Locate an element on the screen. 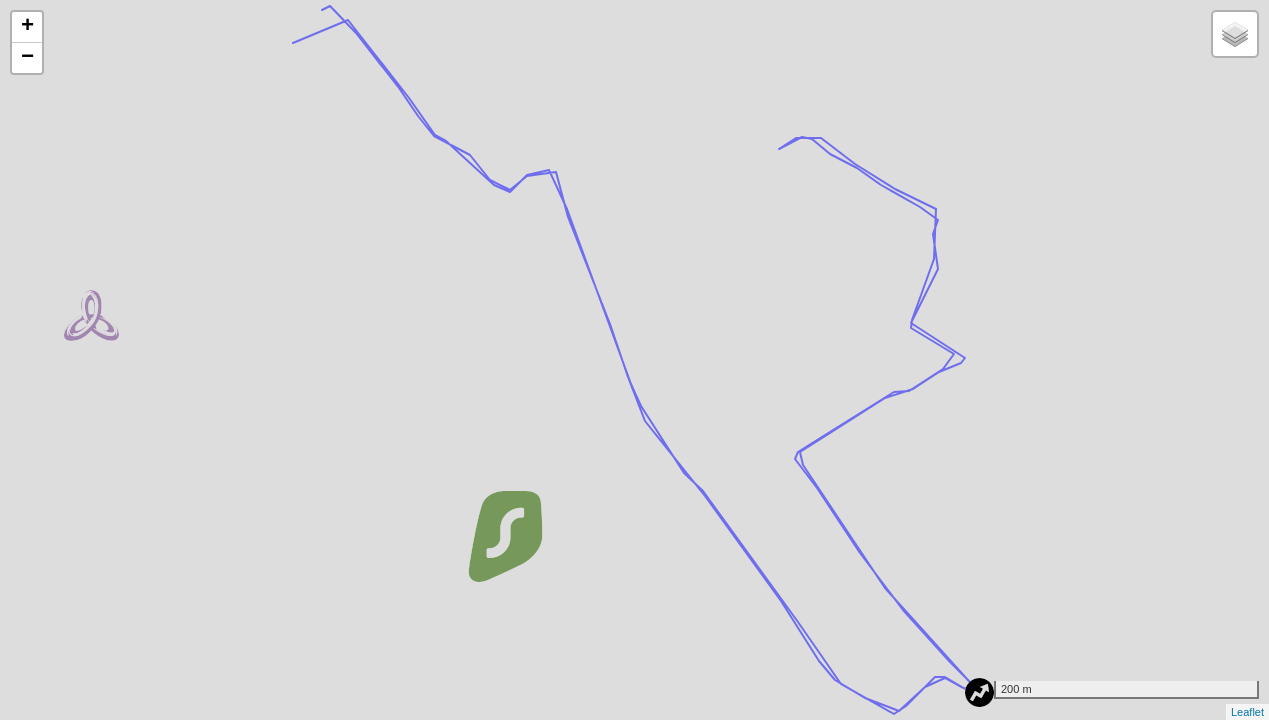 The width and height of the screenshot is (1269, 720). open the BuzzFeed app is located at coordinates (979, 692).